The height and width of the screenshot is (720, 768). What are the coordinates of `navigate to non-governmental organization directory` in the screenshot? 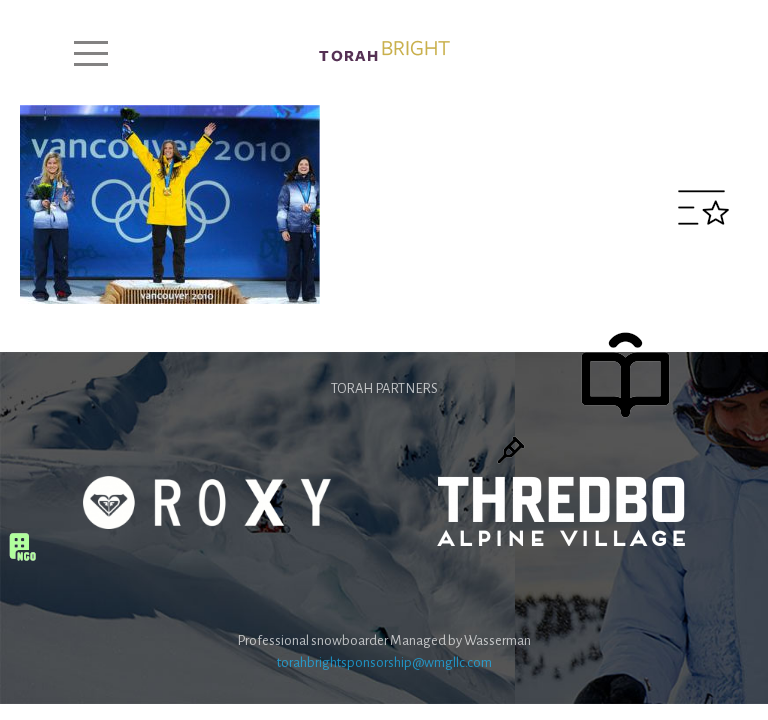 It's located at (21, 546).